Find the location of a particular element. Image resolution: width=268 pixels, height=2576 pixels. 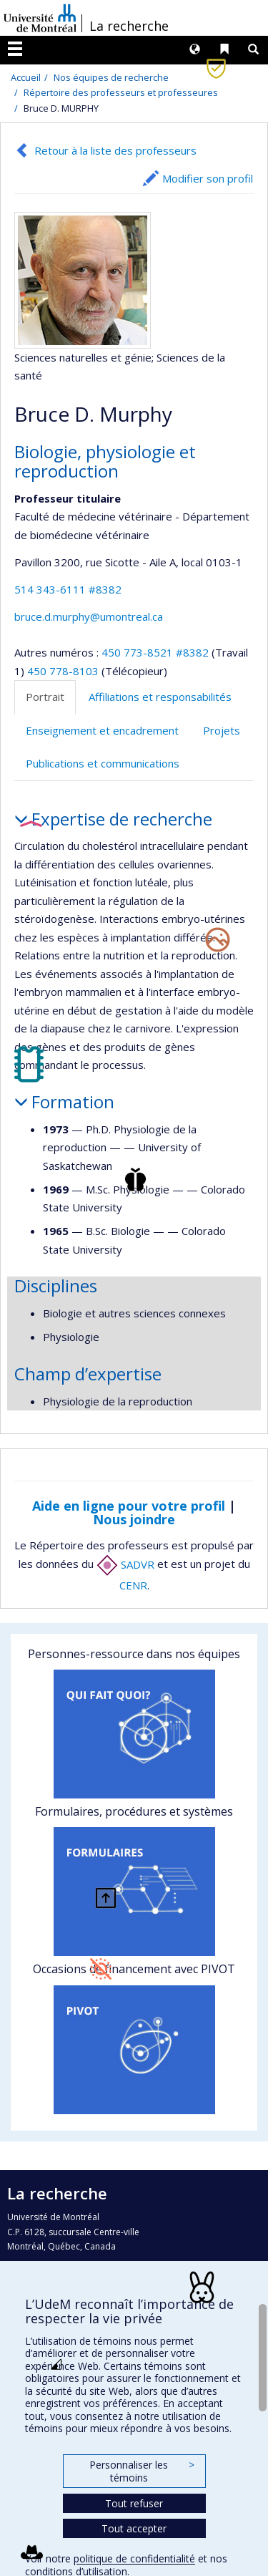

select western or country theme is located at coordinates (31, 2552).